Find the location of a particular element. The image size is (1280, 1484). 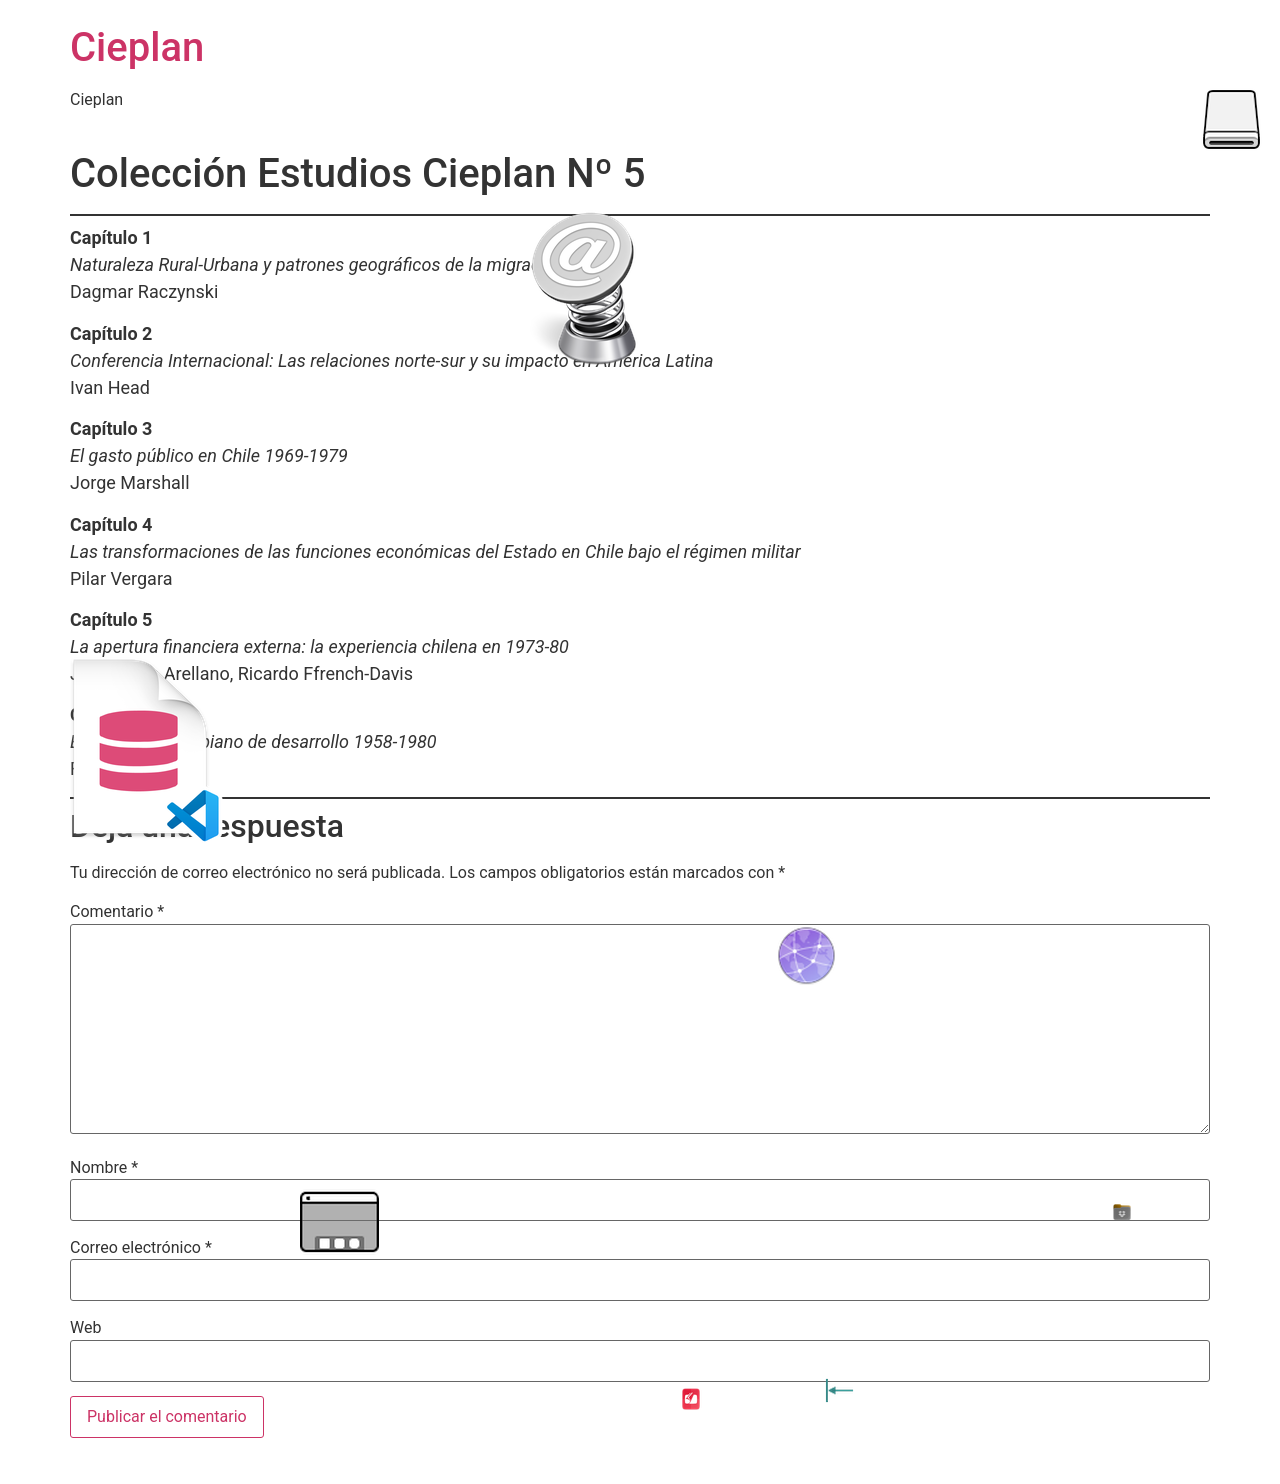

open sql database file in Visual Studio Code is located at coordinates (140, 751).